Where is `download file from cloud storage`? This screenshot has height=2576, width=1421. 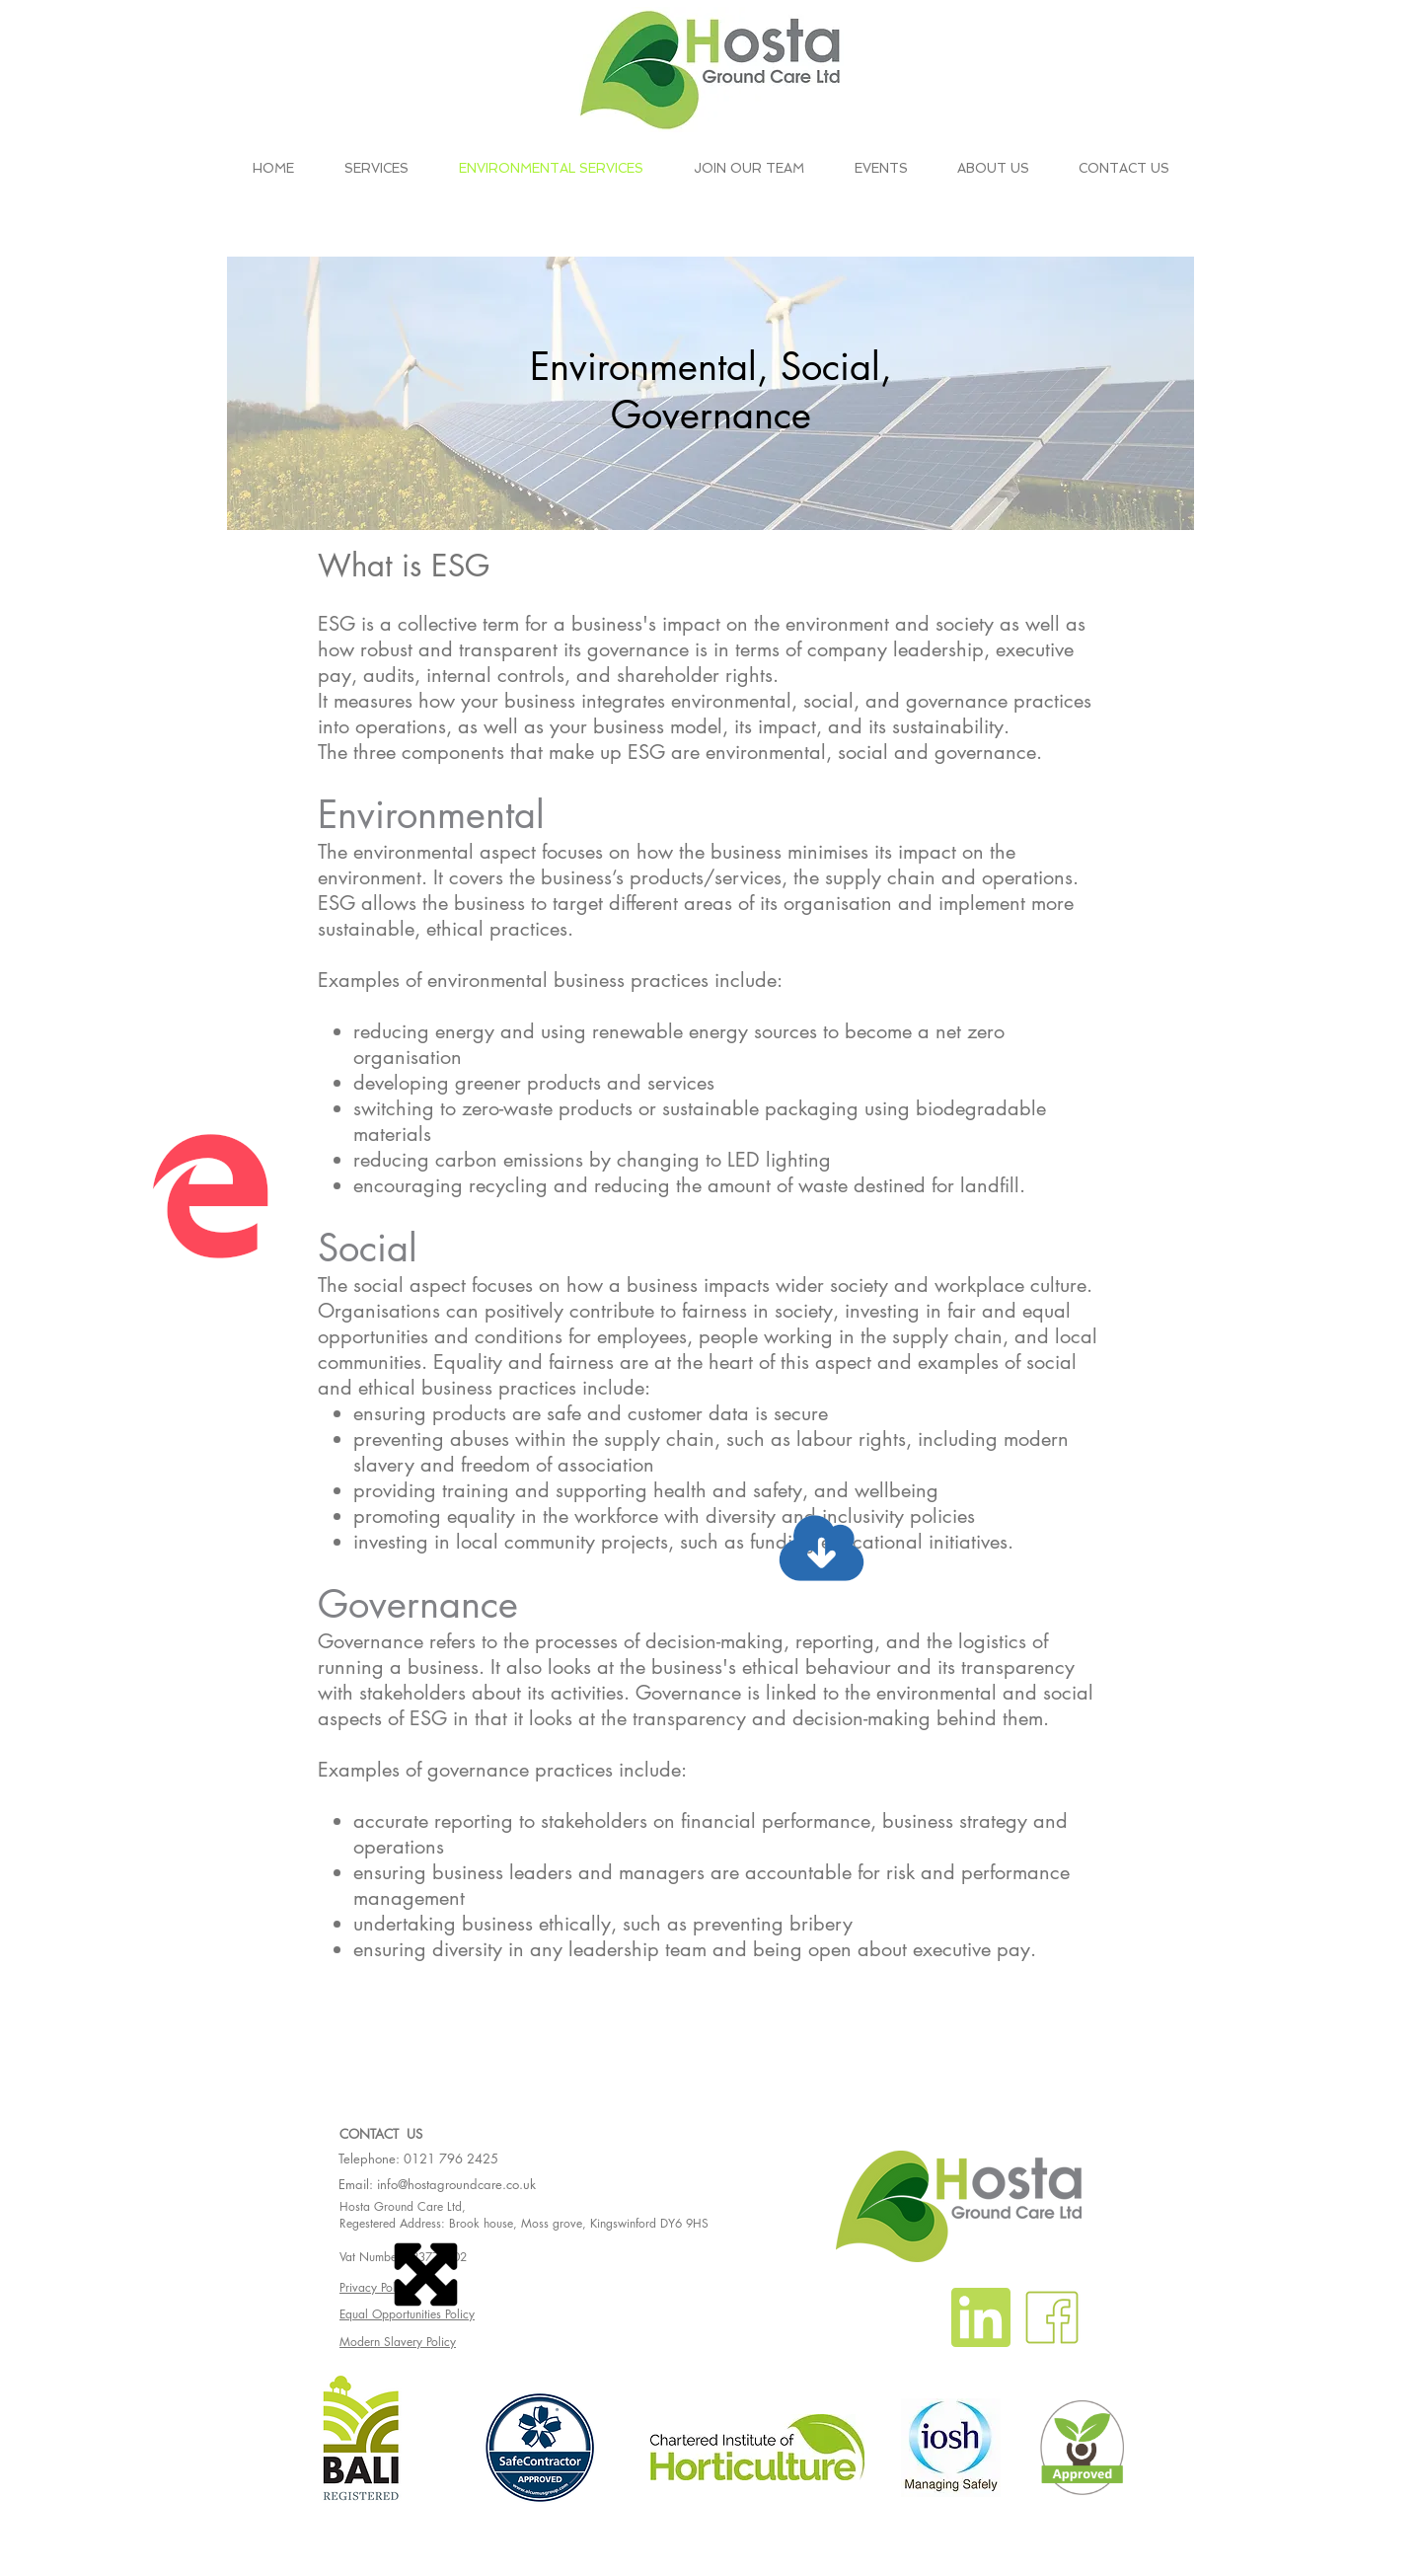
download file from cloud storage is located at coordinates (821, 1548).